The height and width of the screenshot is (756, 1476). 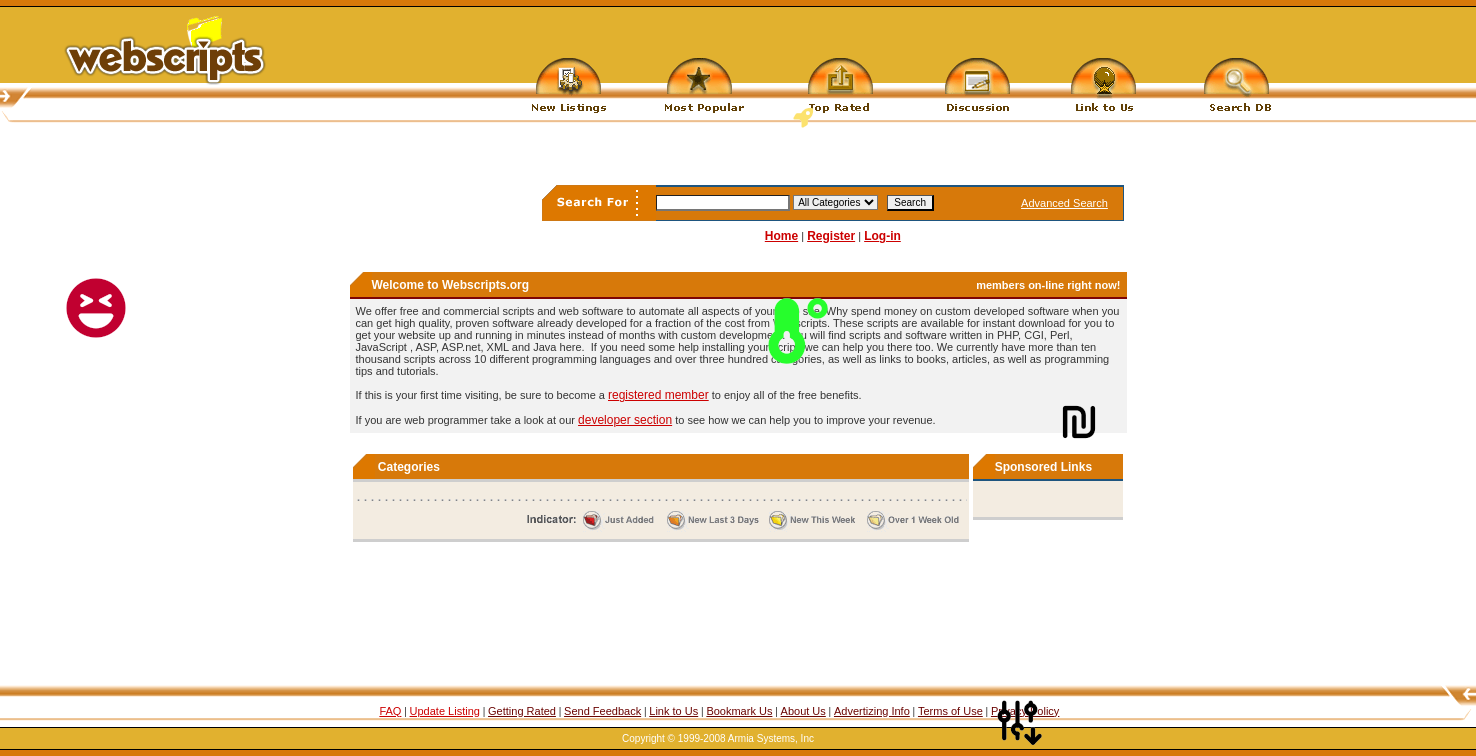 What do you see at coordinates (96, 308) in the screenshot?
I see `react with laughter to a post or message` at bounding box center [96, 308].